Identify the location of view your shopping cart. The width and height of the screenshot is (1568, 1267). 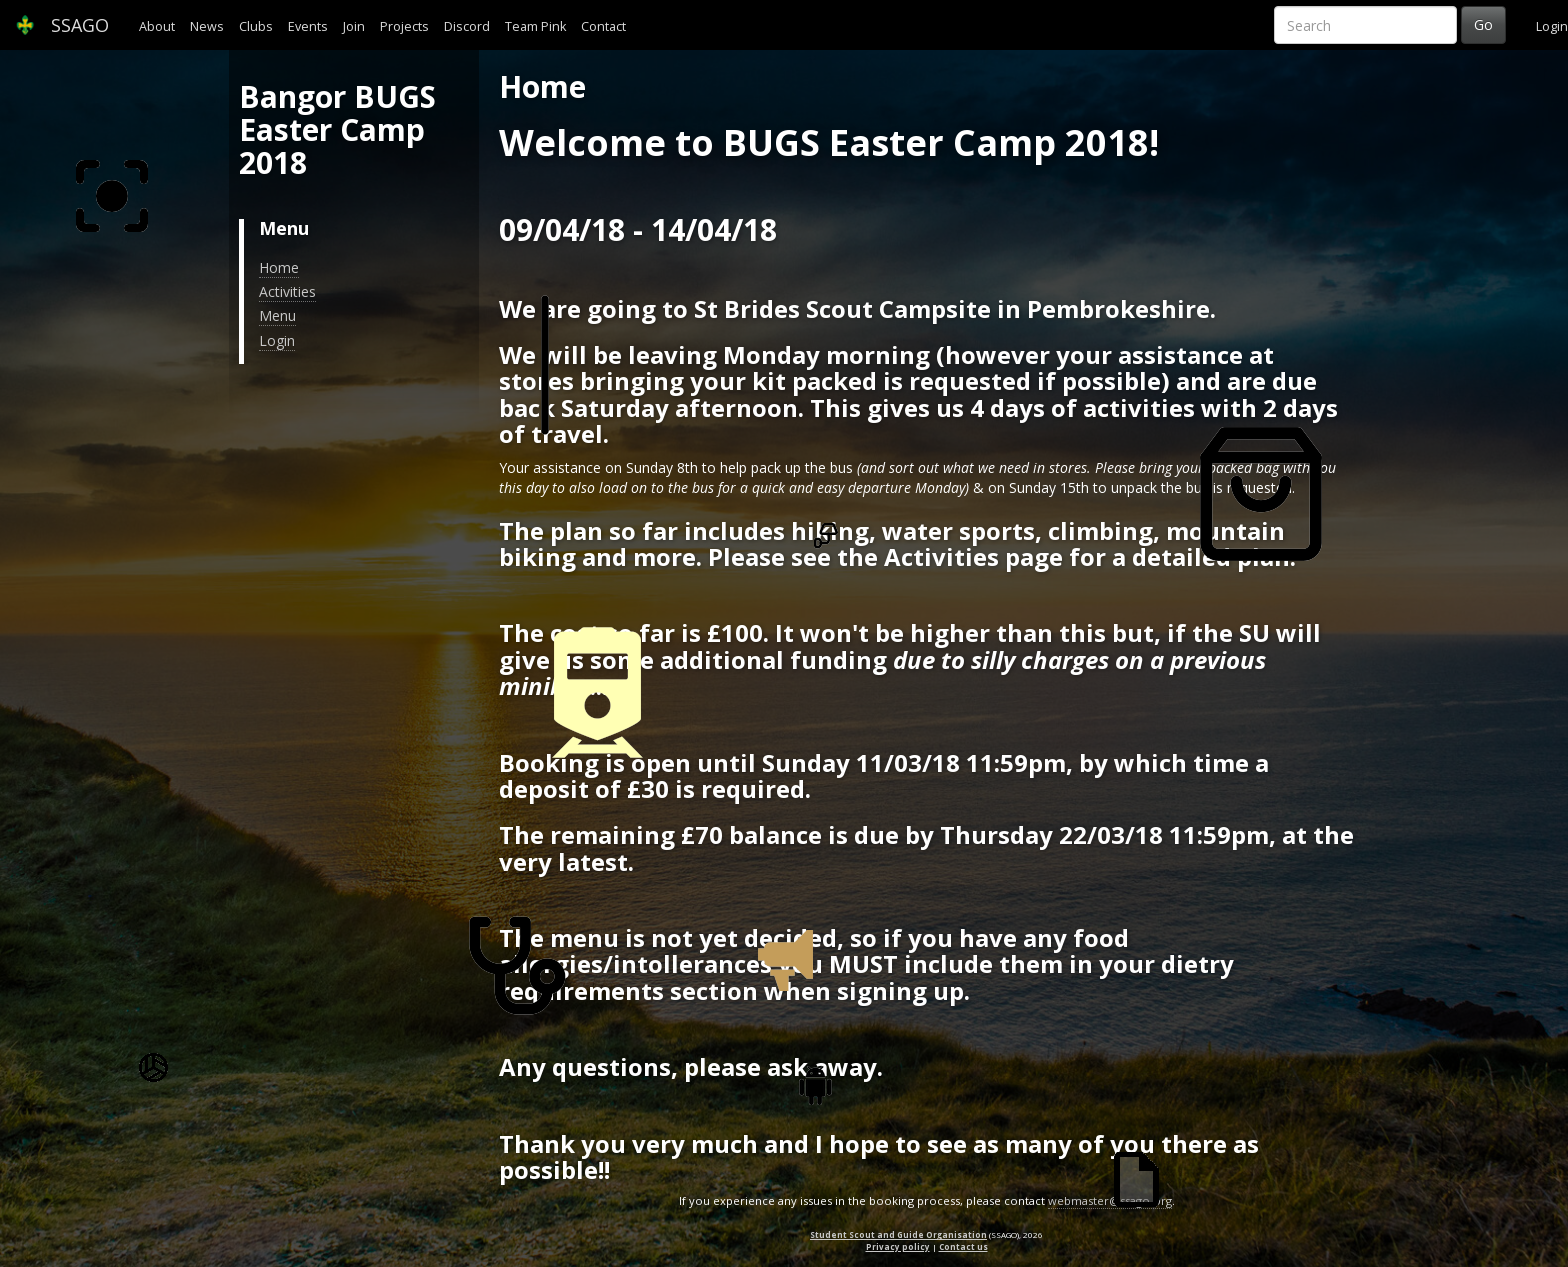
(1261, 494).